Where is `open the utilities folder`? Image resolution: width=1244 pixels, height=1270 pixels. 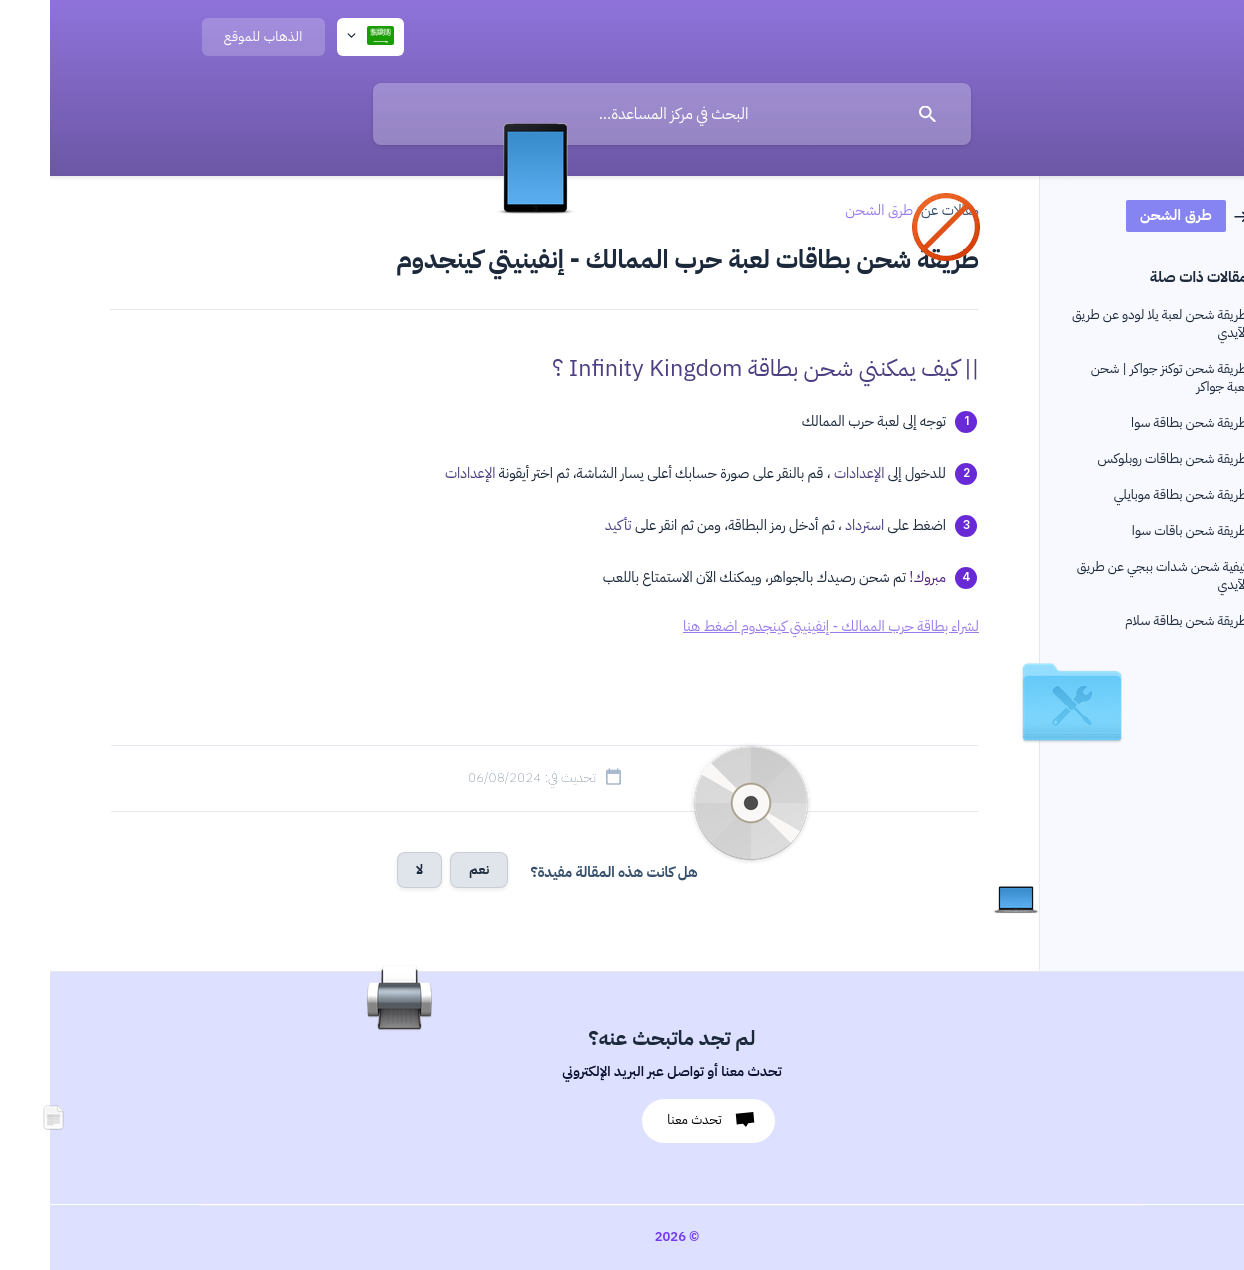 open the utilities folder is located at coordinates (1072, 702).